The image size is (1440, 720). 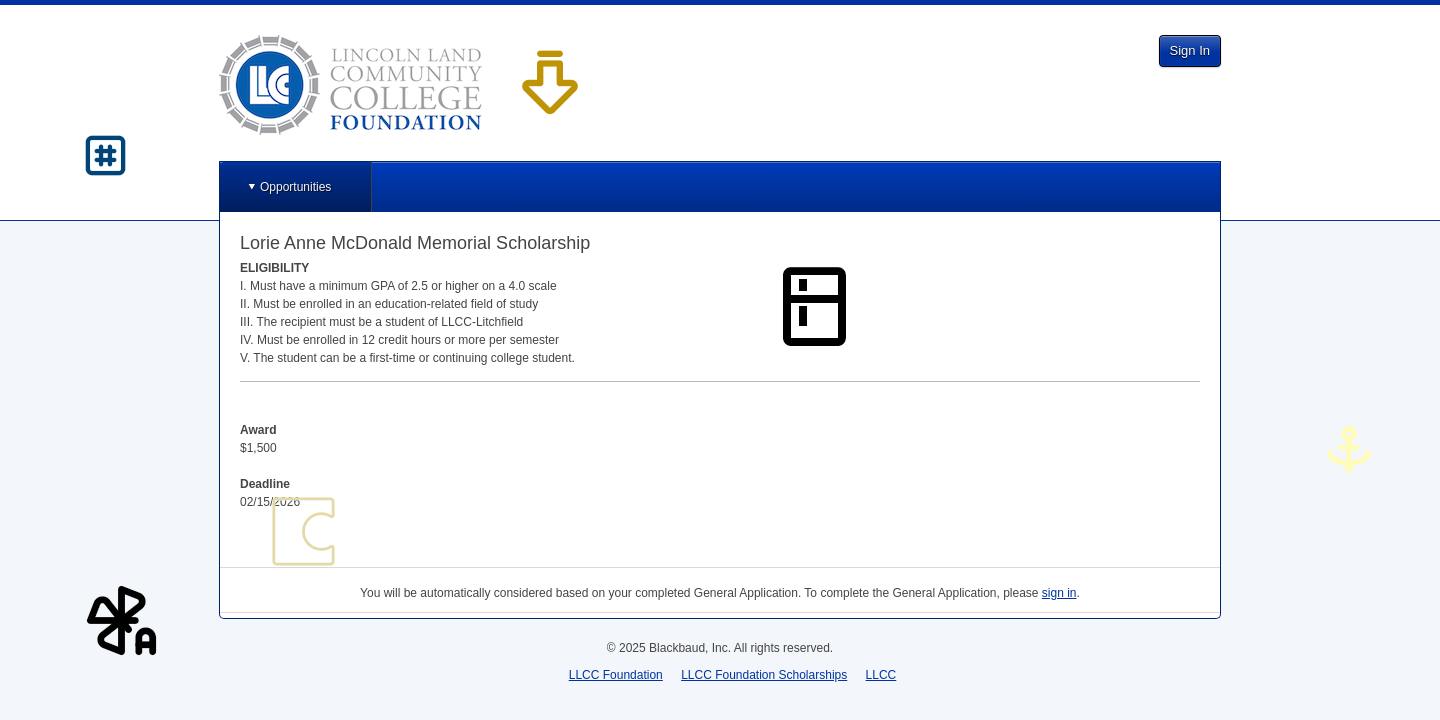 I want to click on view grid or pattern layout options, so click(x=105, y=155).